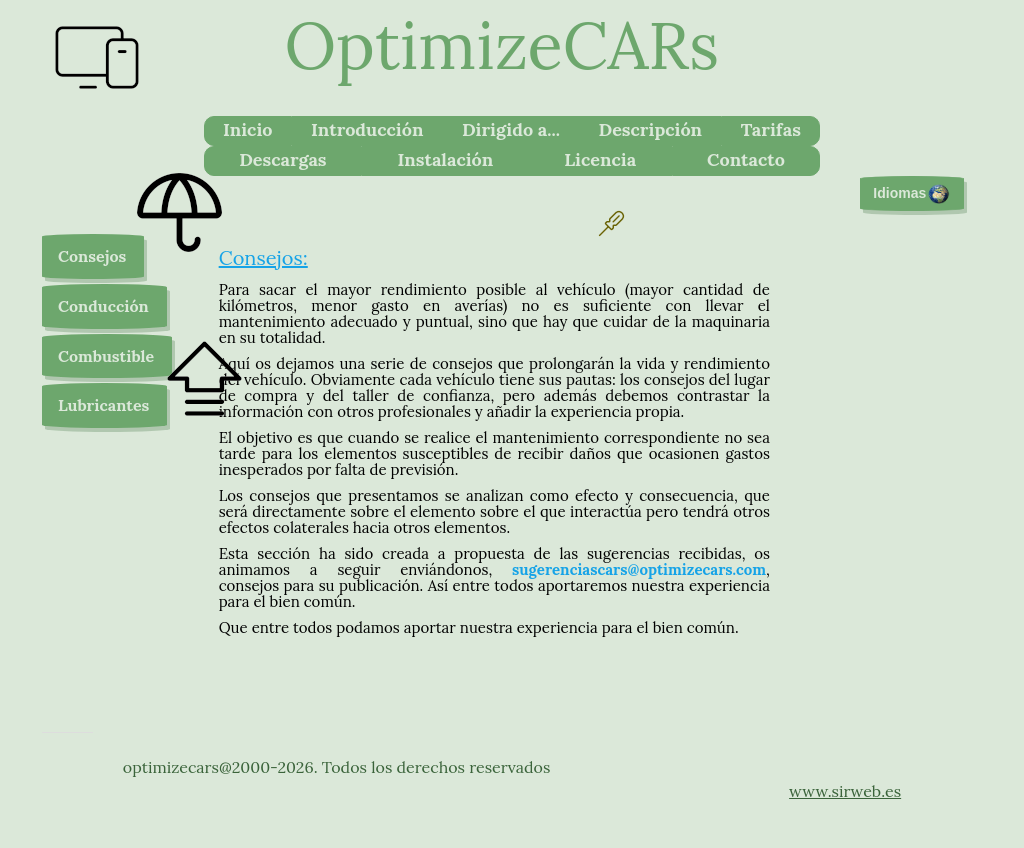  Describe the element at coordinates (95, 57) in the screenshot. I see `manage connected devices` at that location.